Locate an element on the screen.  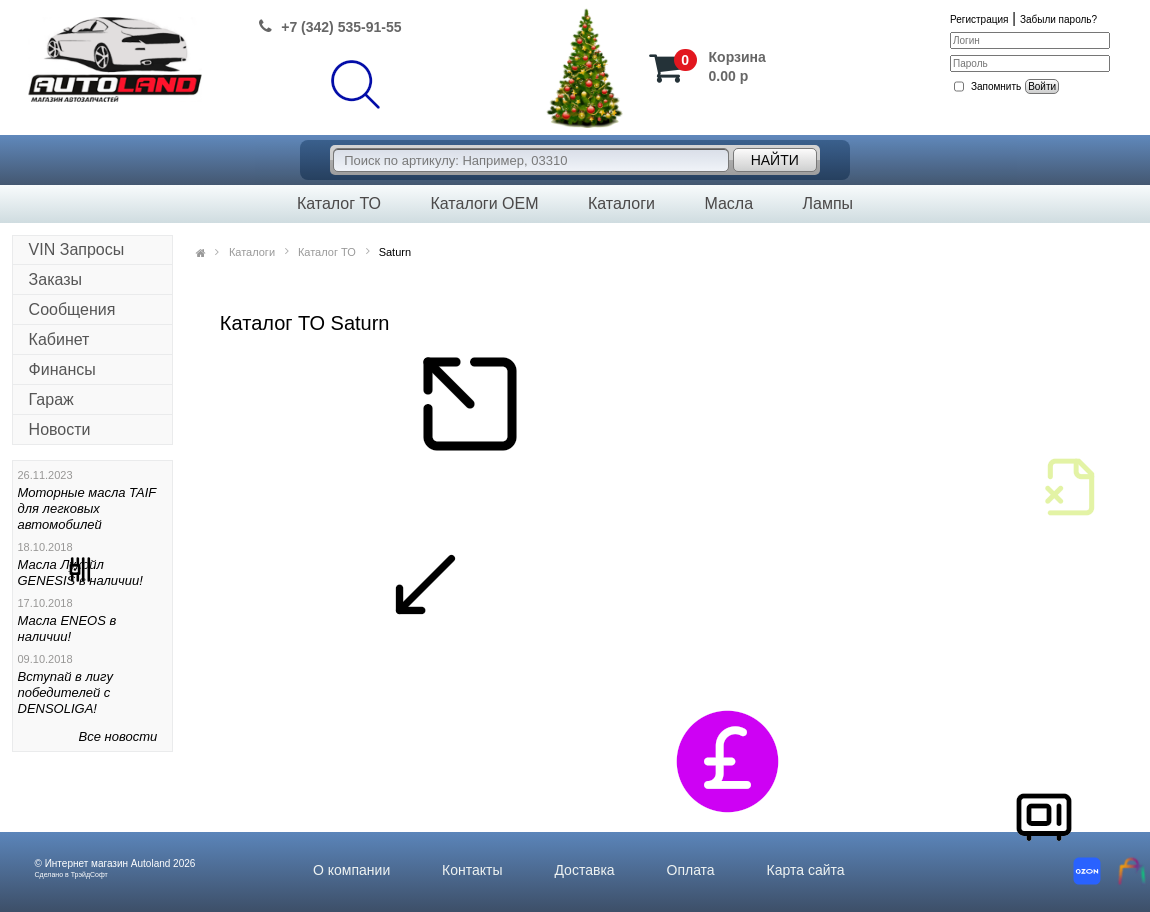
indicates a prison or correctional facility location is located at coordinates (80, 569).